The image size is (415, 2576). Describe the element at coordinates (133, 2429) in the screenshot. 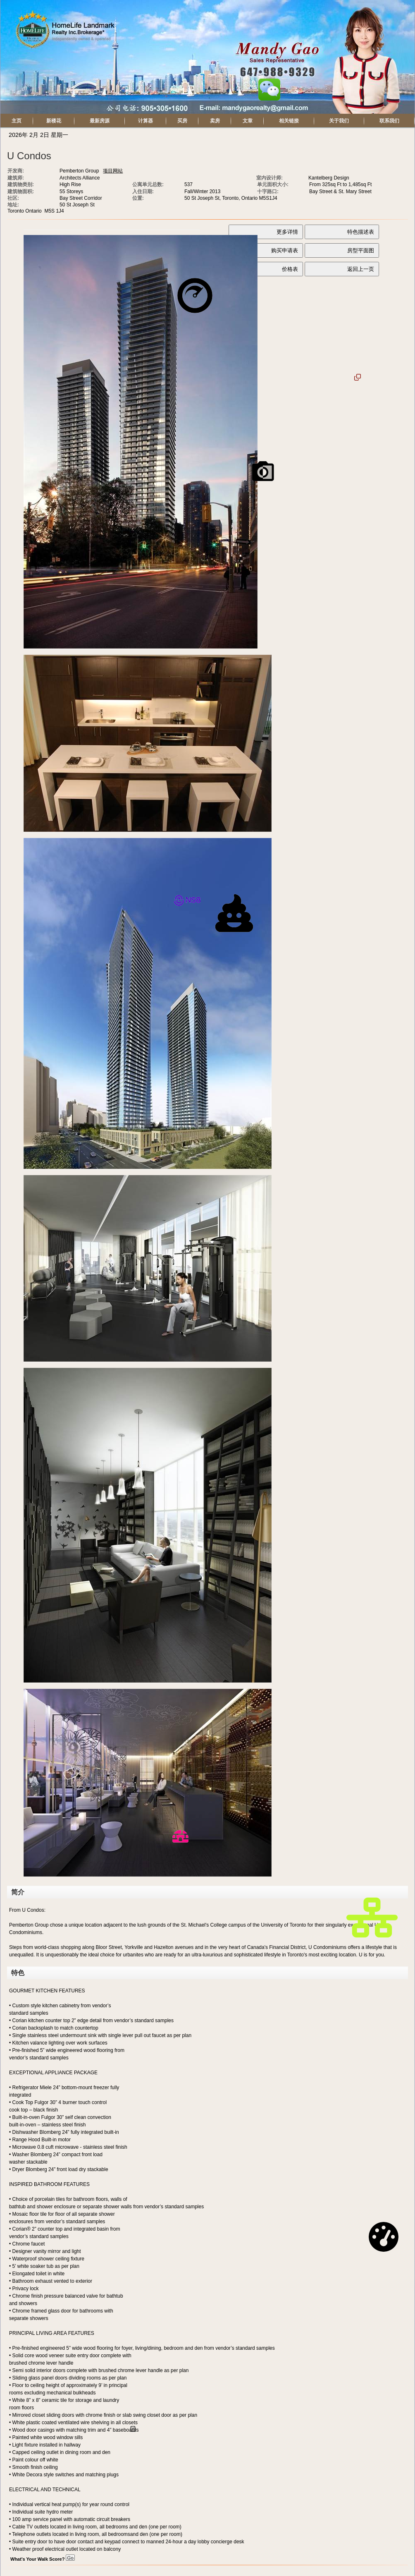

I see `view tax receipt or invoice` at that location.